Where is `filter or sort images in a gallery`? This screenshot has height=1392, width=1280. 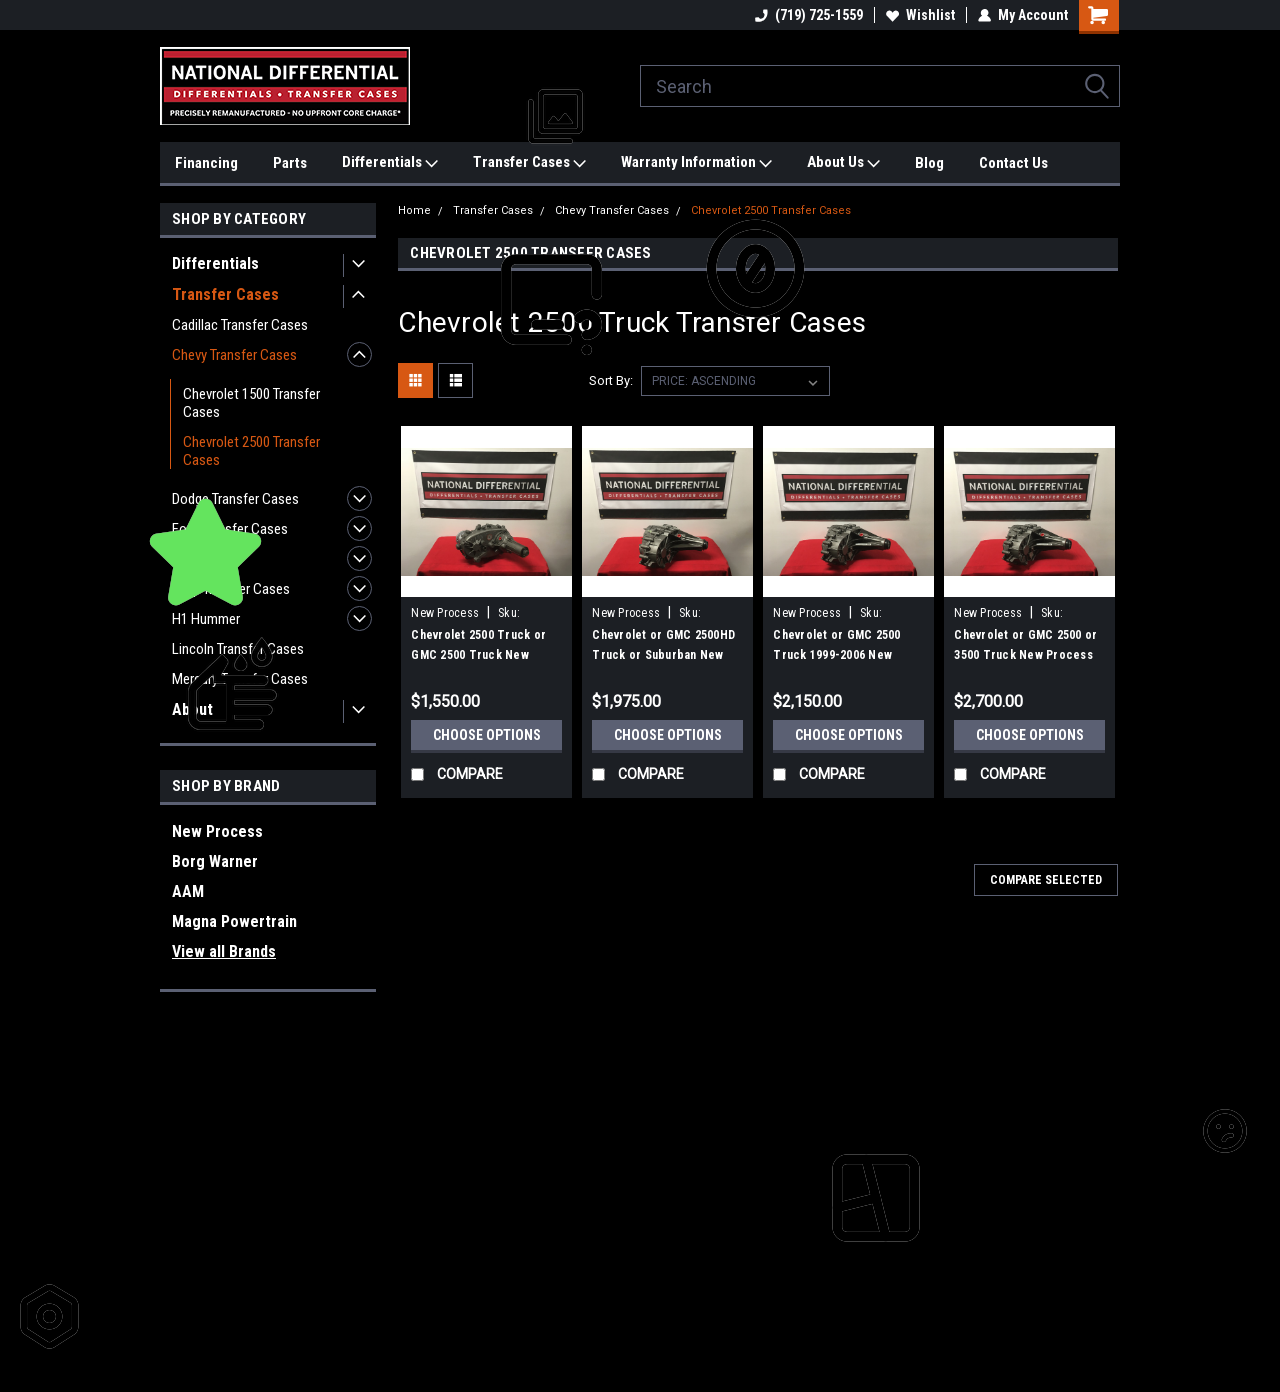
filter or sort images in a gallery is located at coordinates (555, 116).